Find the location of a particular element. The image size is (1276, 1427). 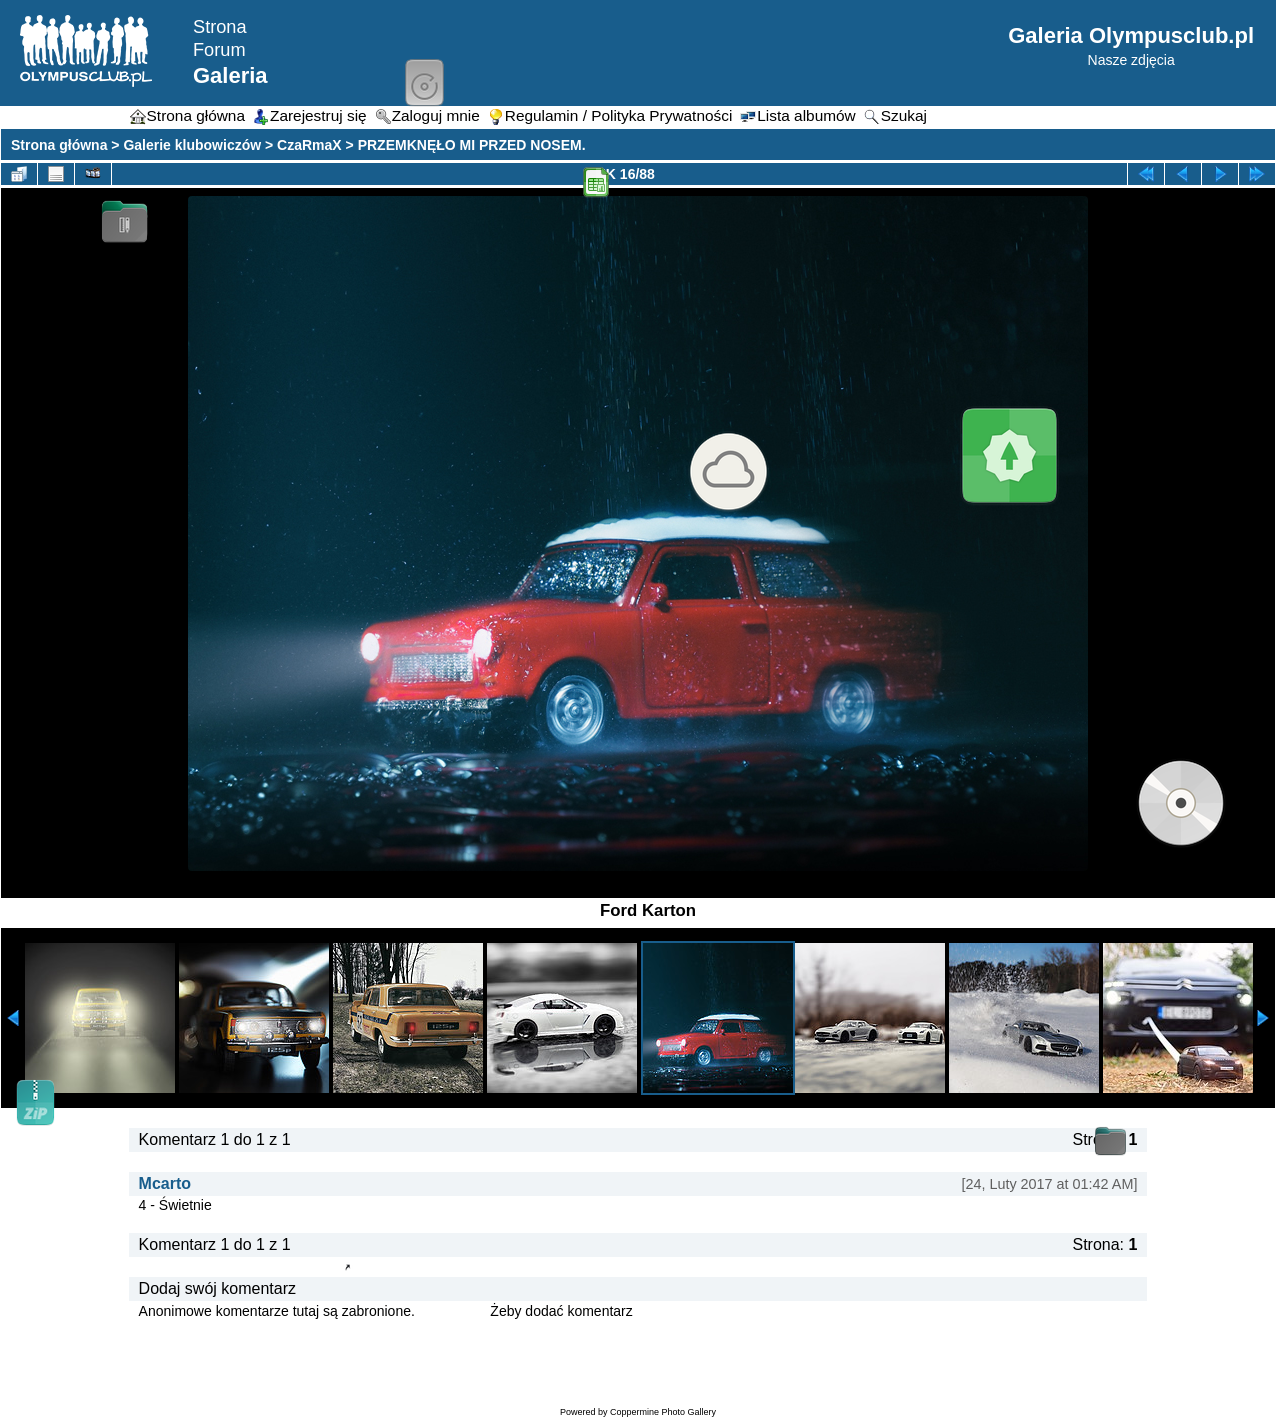

check for operating system updates is located at coordinates (1009, 455).